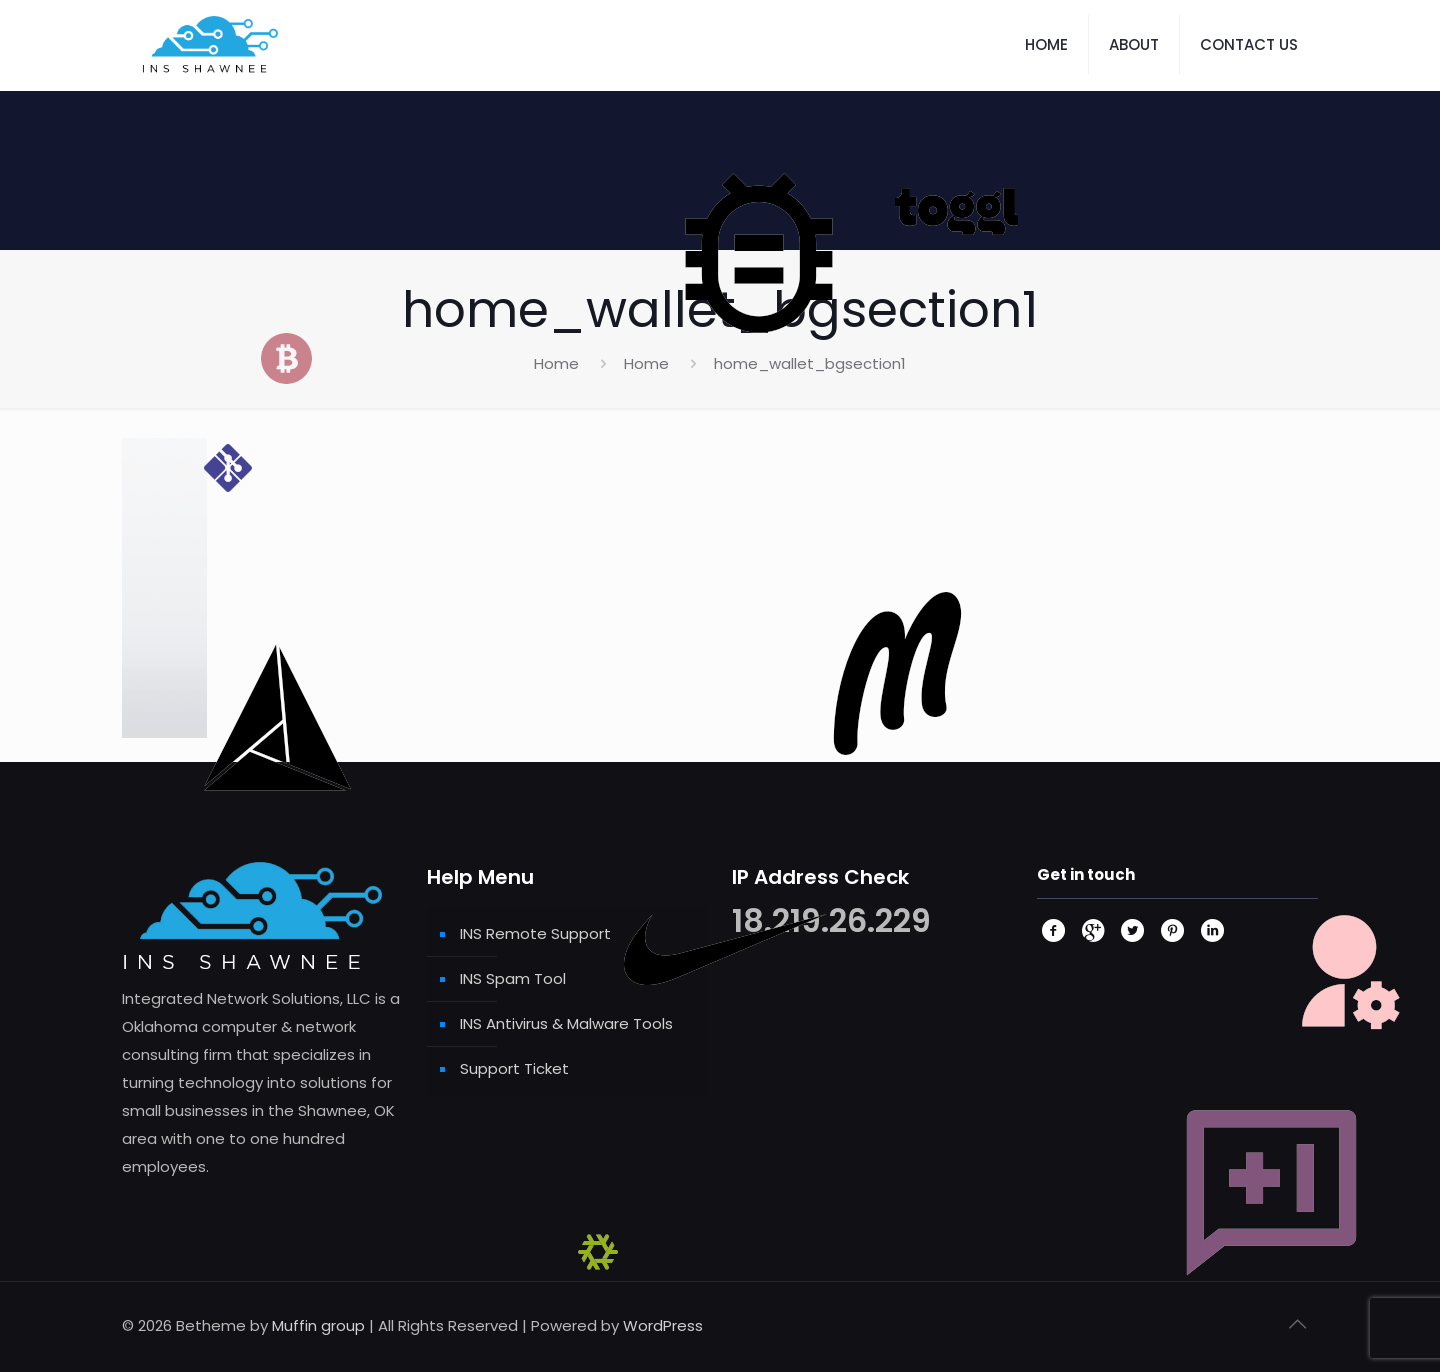 Image resolution: width=1440 pixels, height=1372 pixels. I want to click on report a bug or software issue, so click(759, 251).